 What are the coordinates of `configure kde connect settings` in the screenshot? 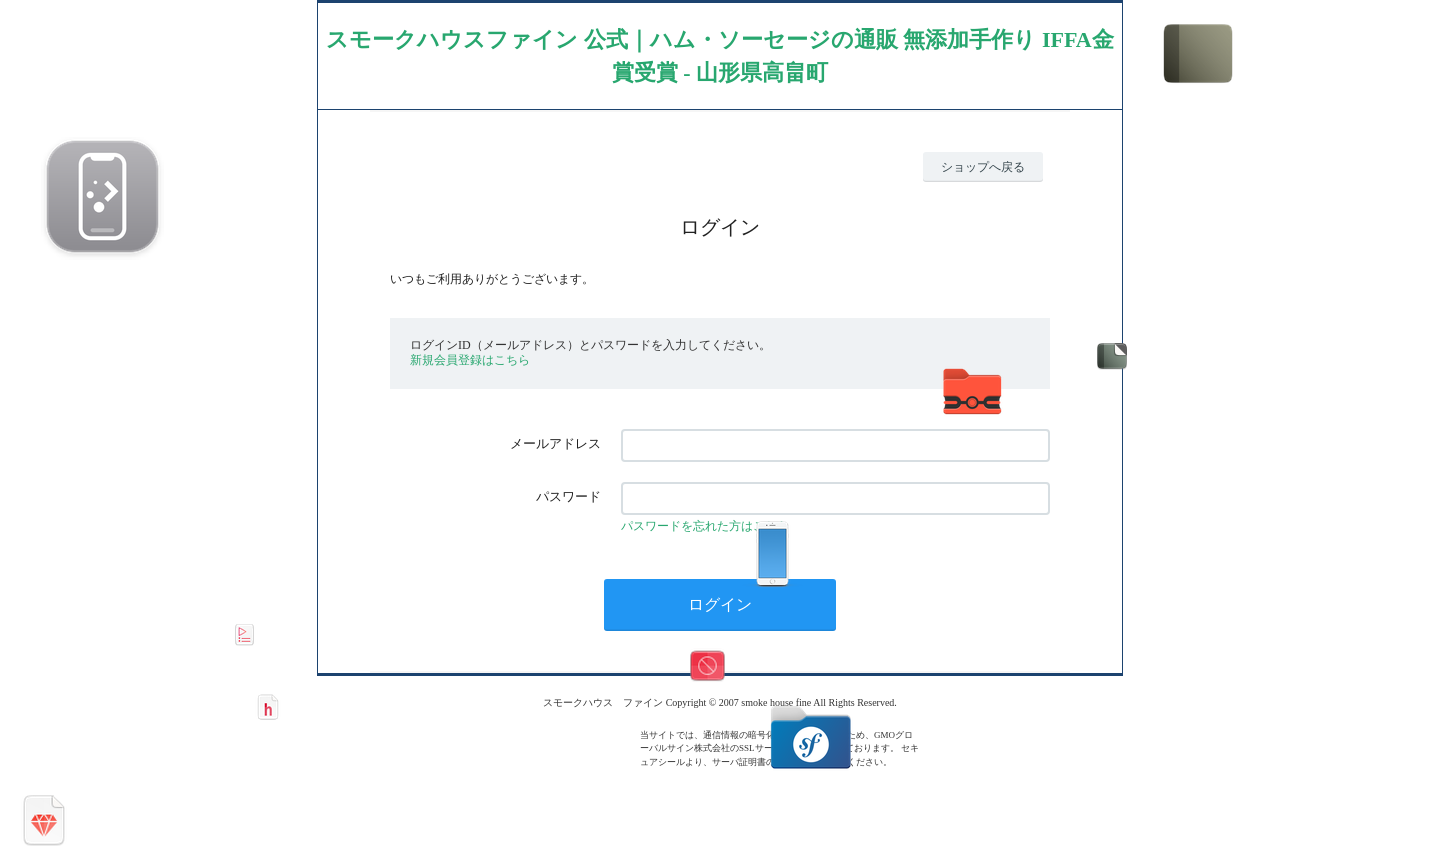 It's located at (102, 198).